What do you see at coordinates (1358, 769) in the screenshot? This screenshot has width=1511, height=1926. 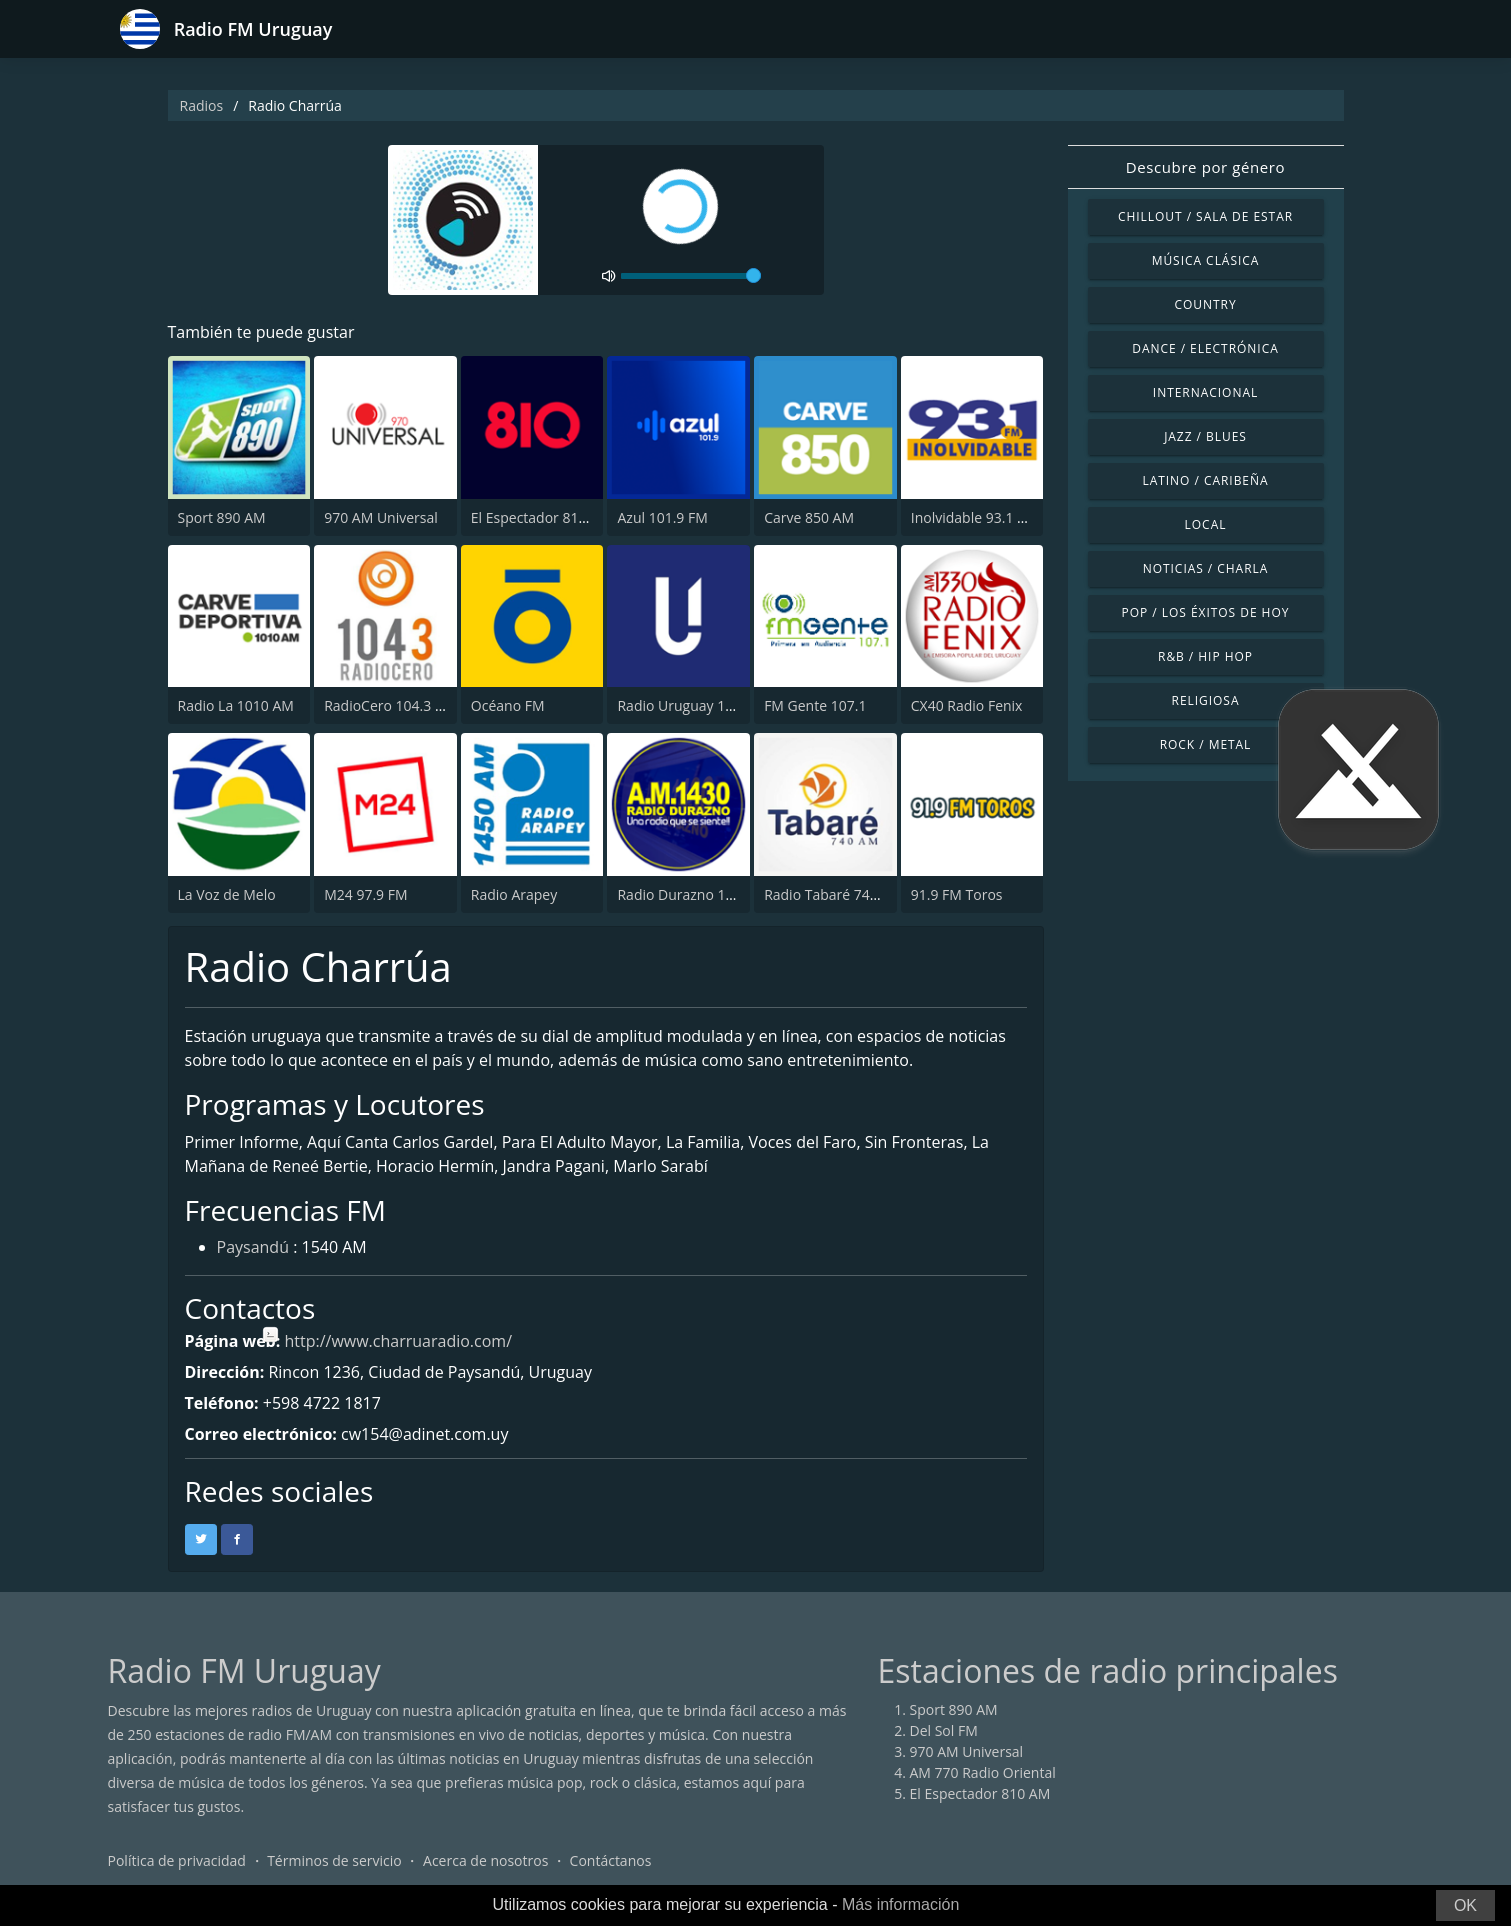 I see `launch mx linux application` at bounding box center [1358, 769].